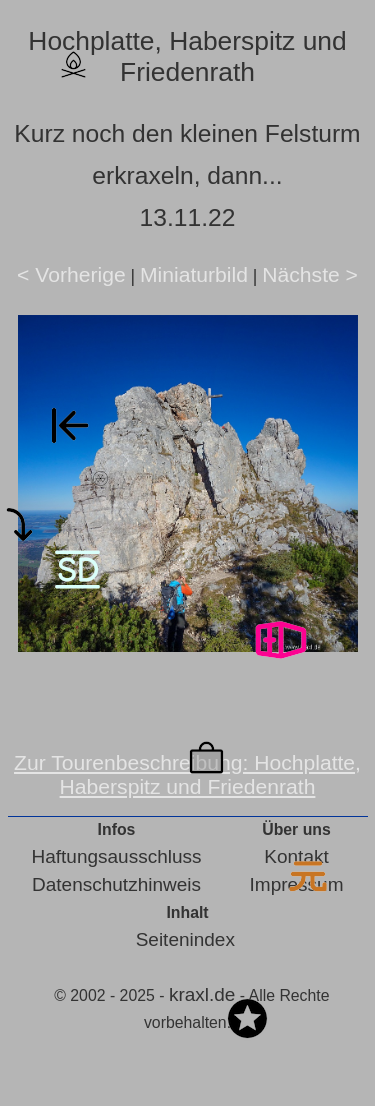  What do you see at coordinates (19, 524) in the screenshot?
I see `redirect or forward content downward` at bounding box center [19, 524].